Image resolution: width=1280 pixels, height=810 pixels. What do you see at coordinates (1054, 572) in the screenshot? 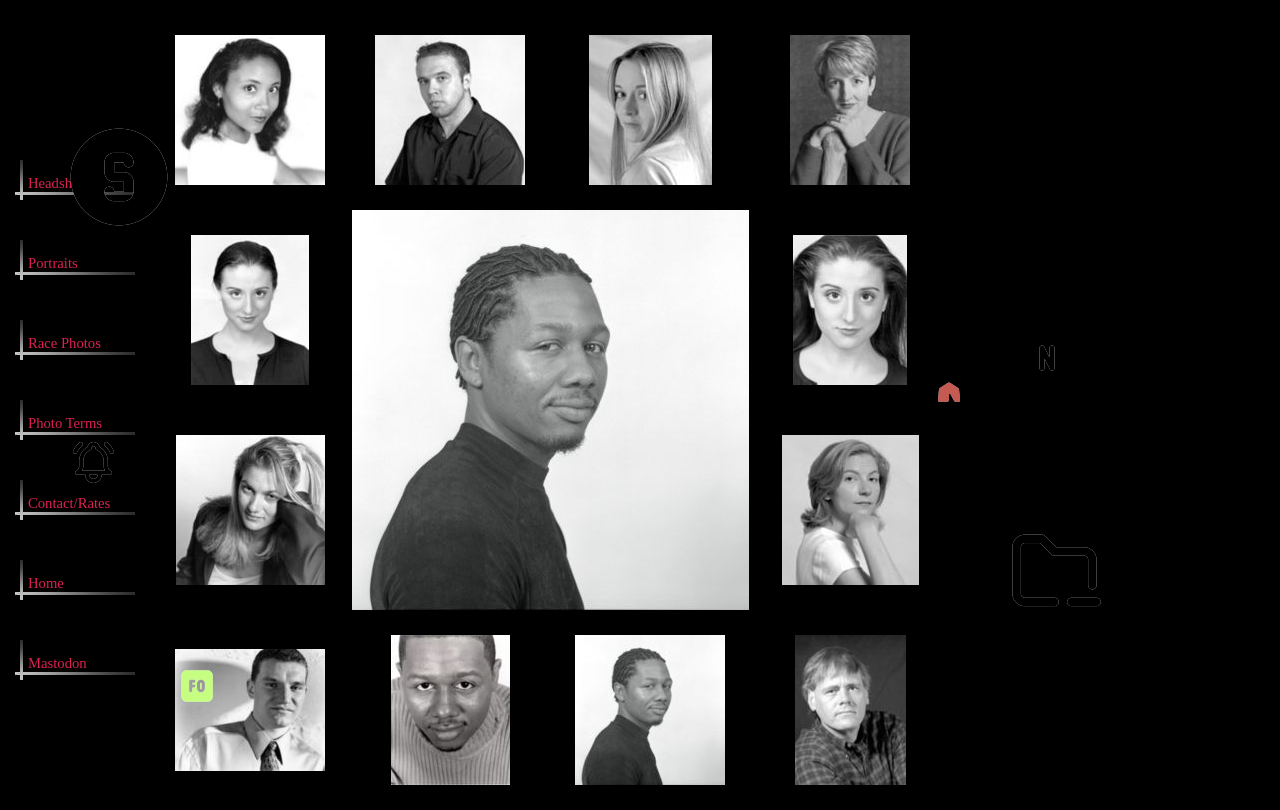
I see `remove a folder from your files` at bounding box center [1054, 572].